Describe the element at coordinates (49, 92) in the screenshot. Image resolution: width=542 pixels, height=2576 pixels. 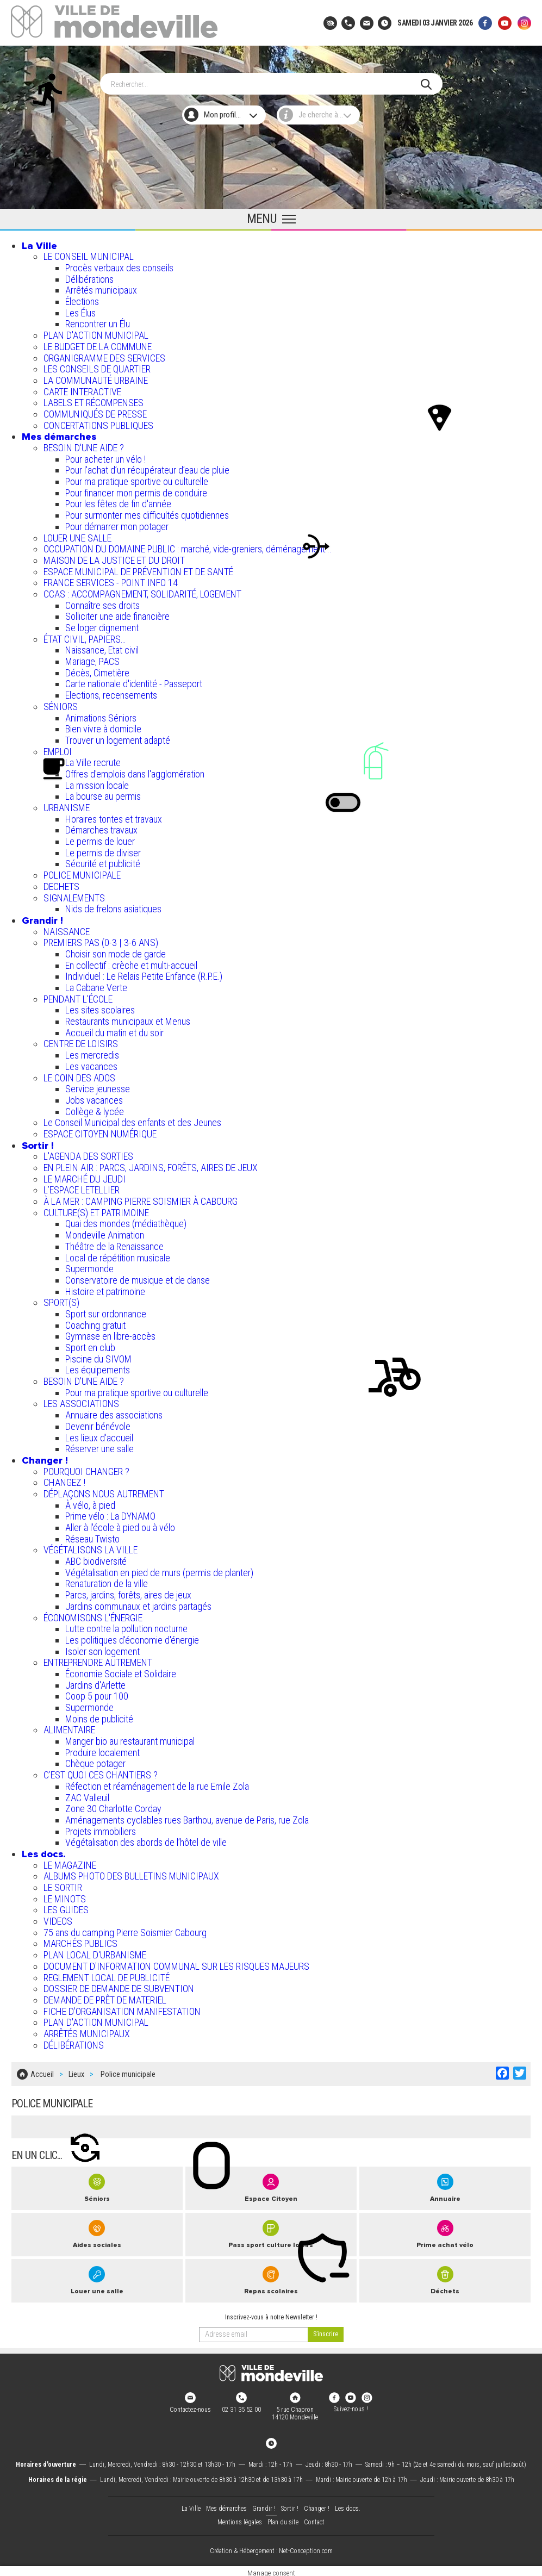
I see `get walking or running directions` at that location.